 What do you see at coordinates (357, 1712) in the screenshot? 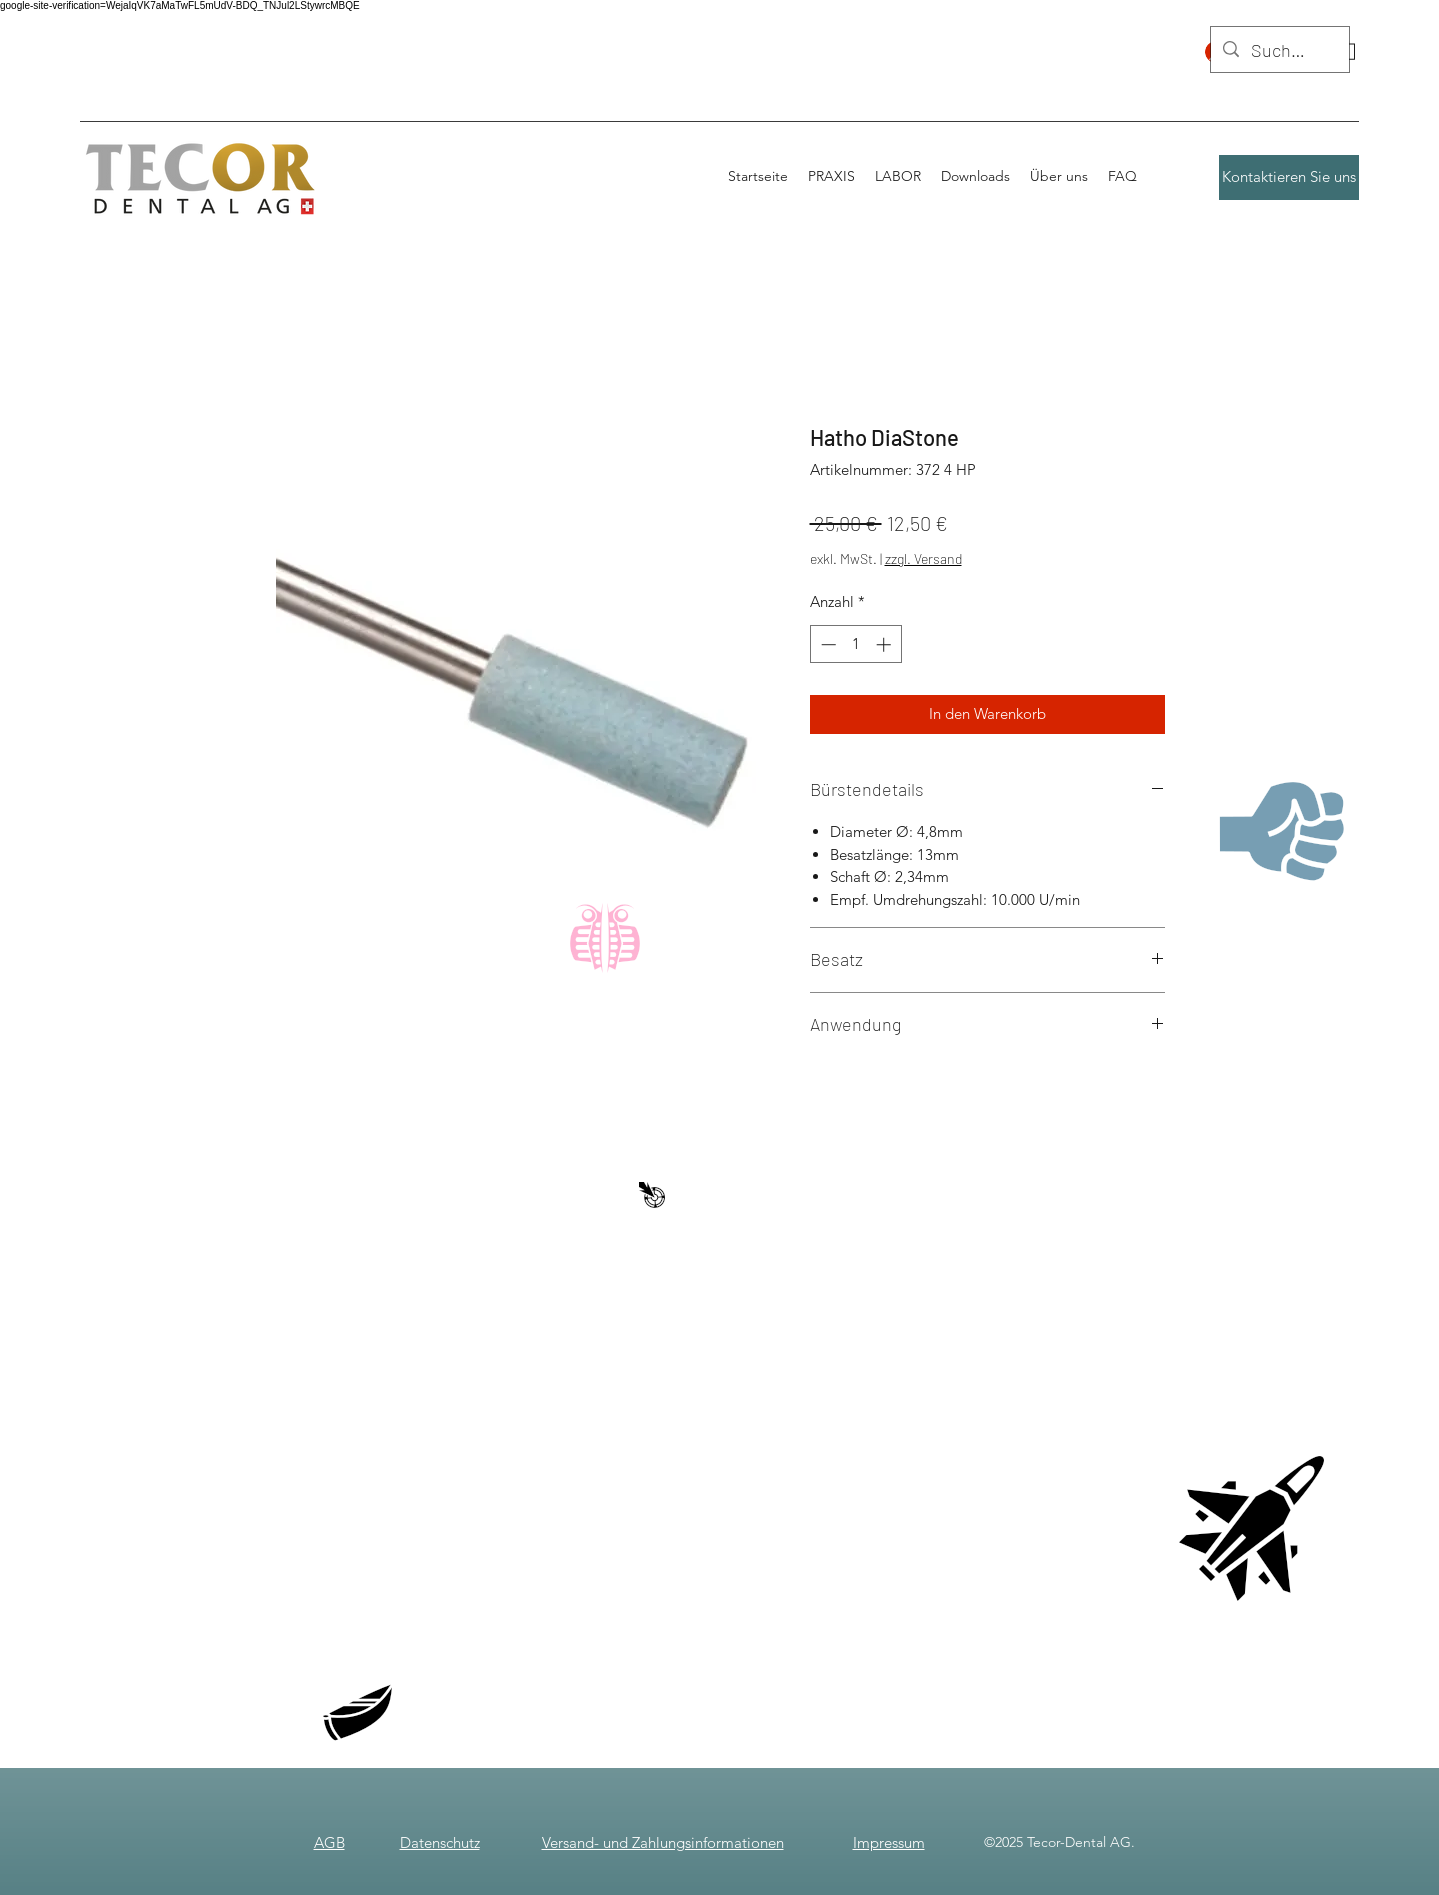
I see `access canoe or kayak rental options` at bounding box center [357, 1712].